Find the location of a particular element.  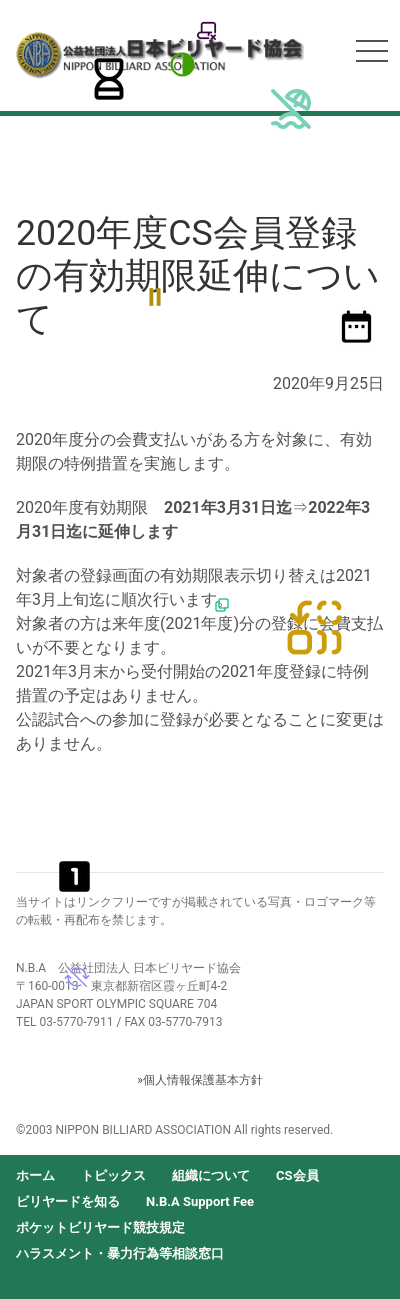

beach or coastal area unavailable is located at coordinates (291, 109).